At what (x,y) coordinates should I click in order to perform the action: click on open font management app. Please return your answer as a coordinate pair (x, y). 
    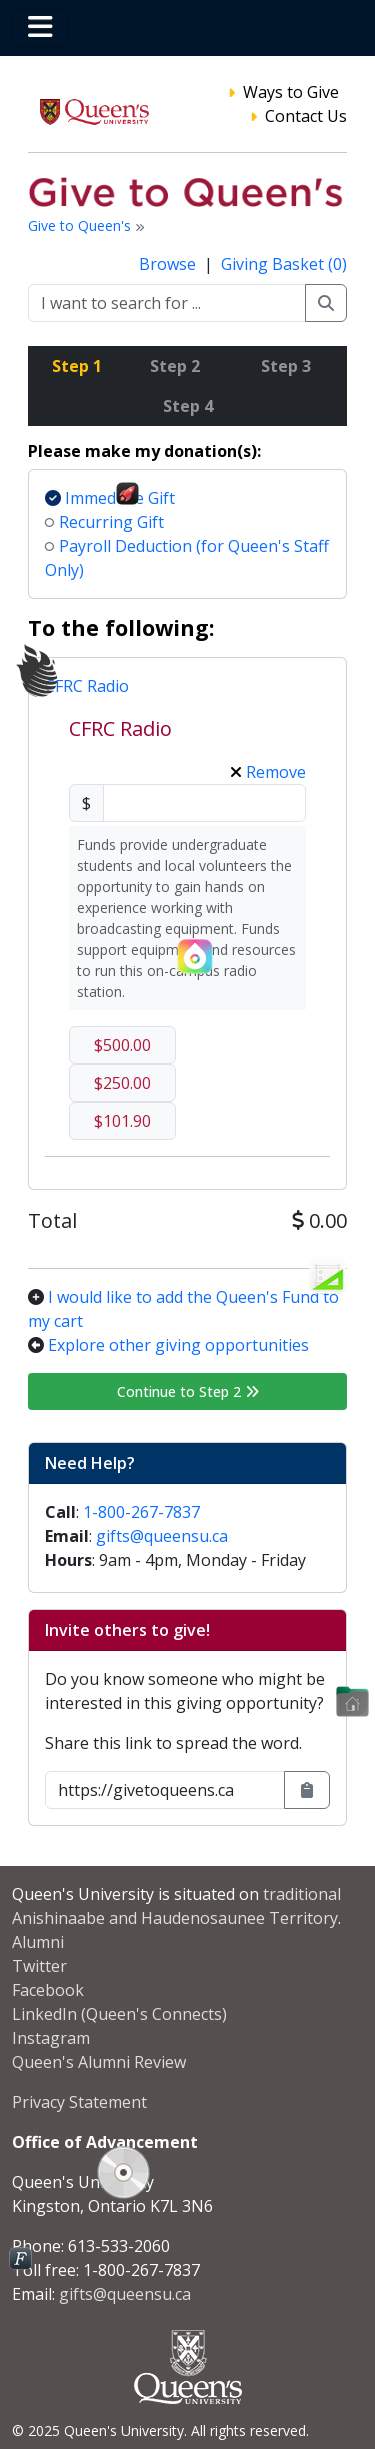
    Looking at the image, I should click on (20, 2258).